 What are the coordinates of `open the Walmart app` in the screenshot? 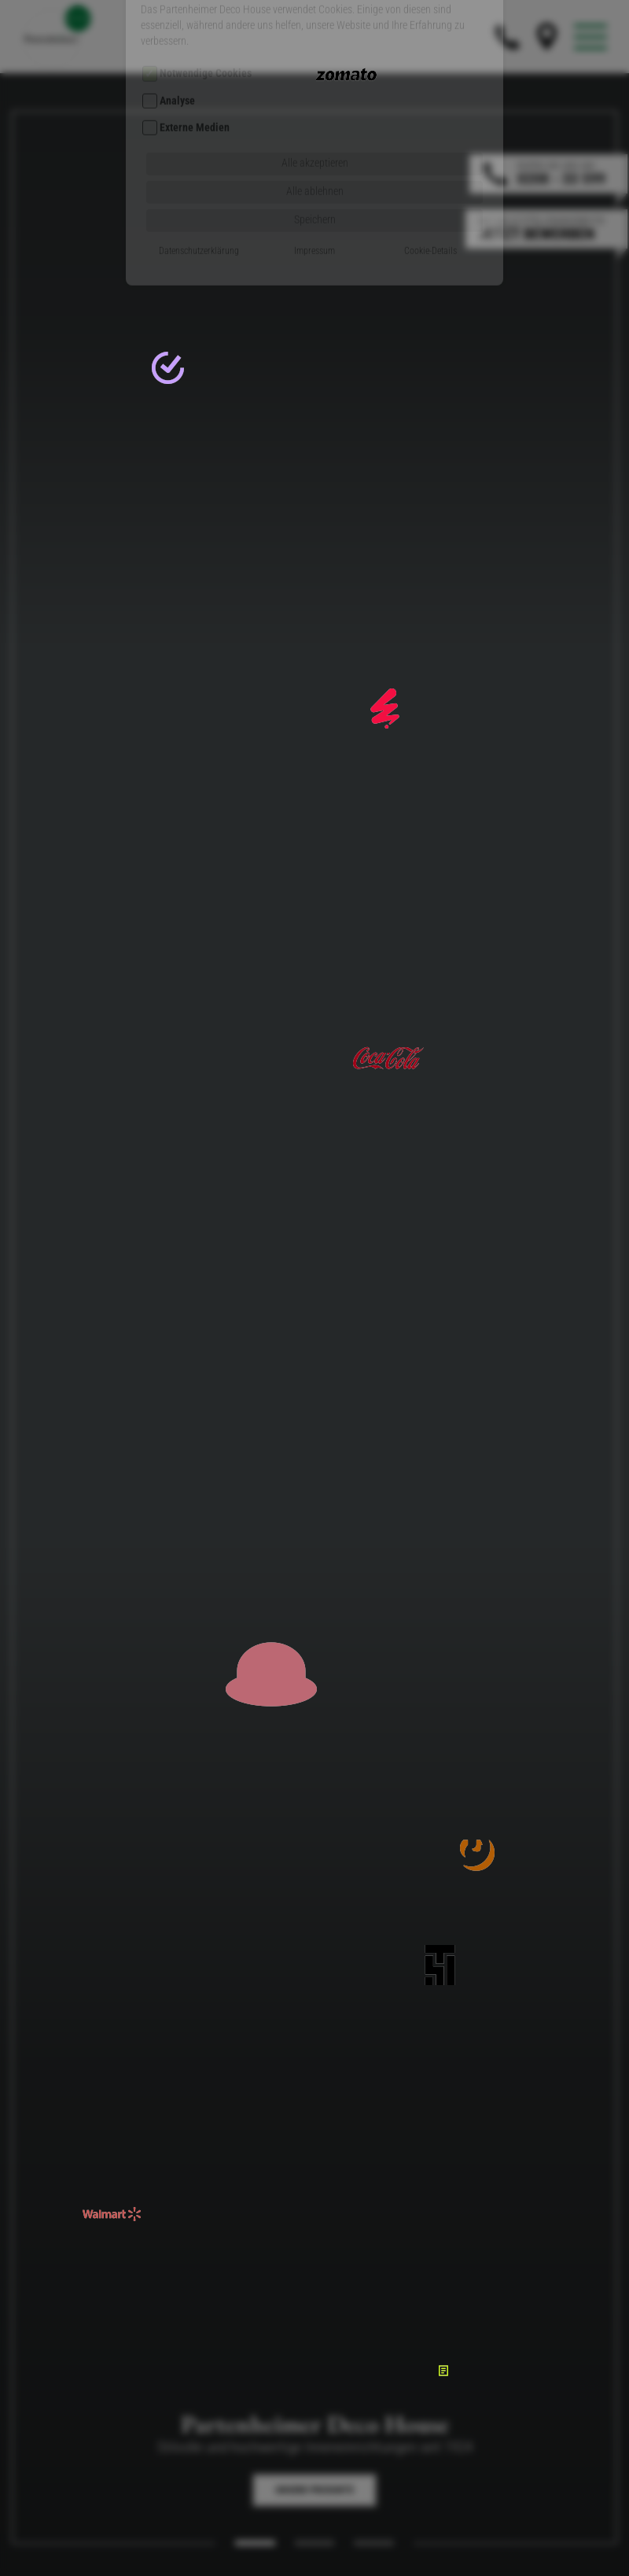 It's located at (112, 2214).